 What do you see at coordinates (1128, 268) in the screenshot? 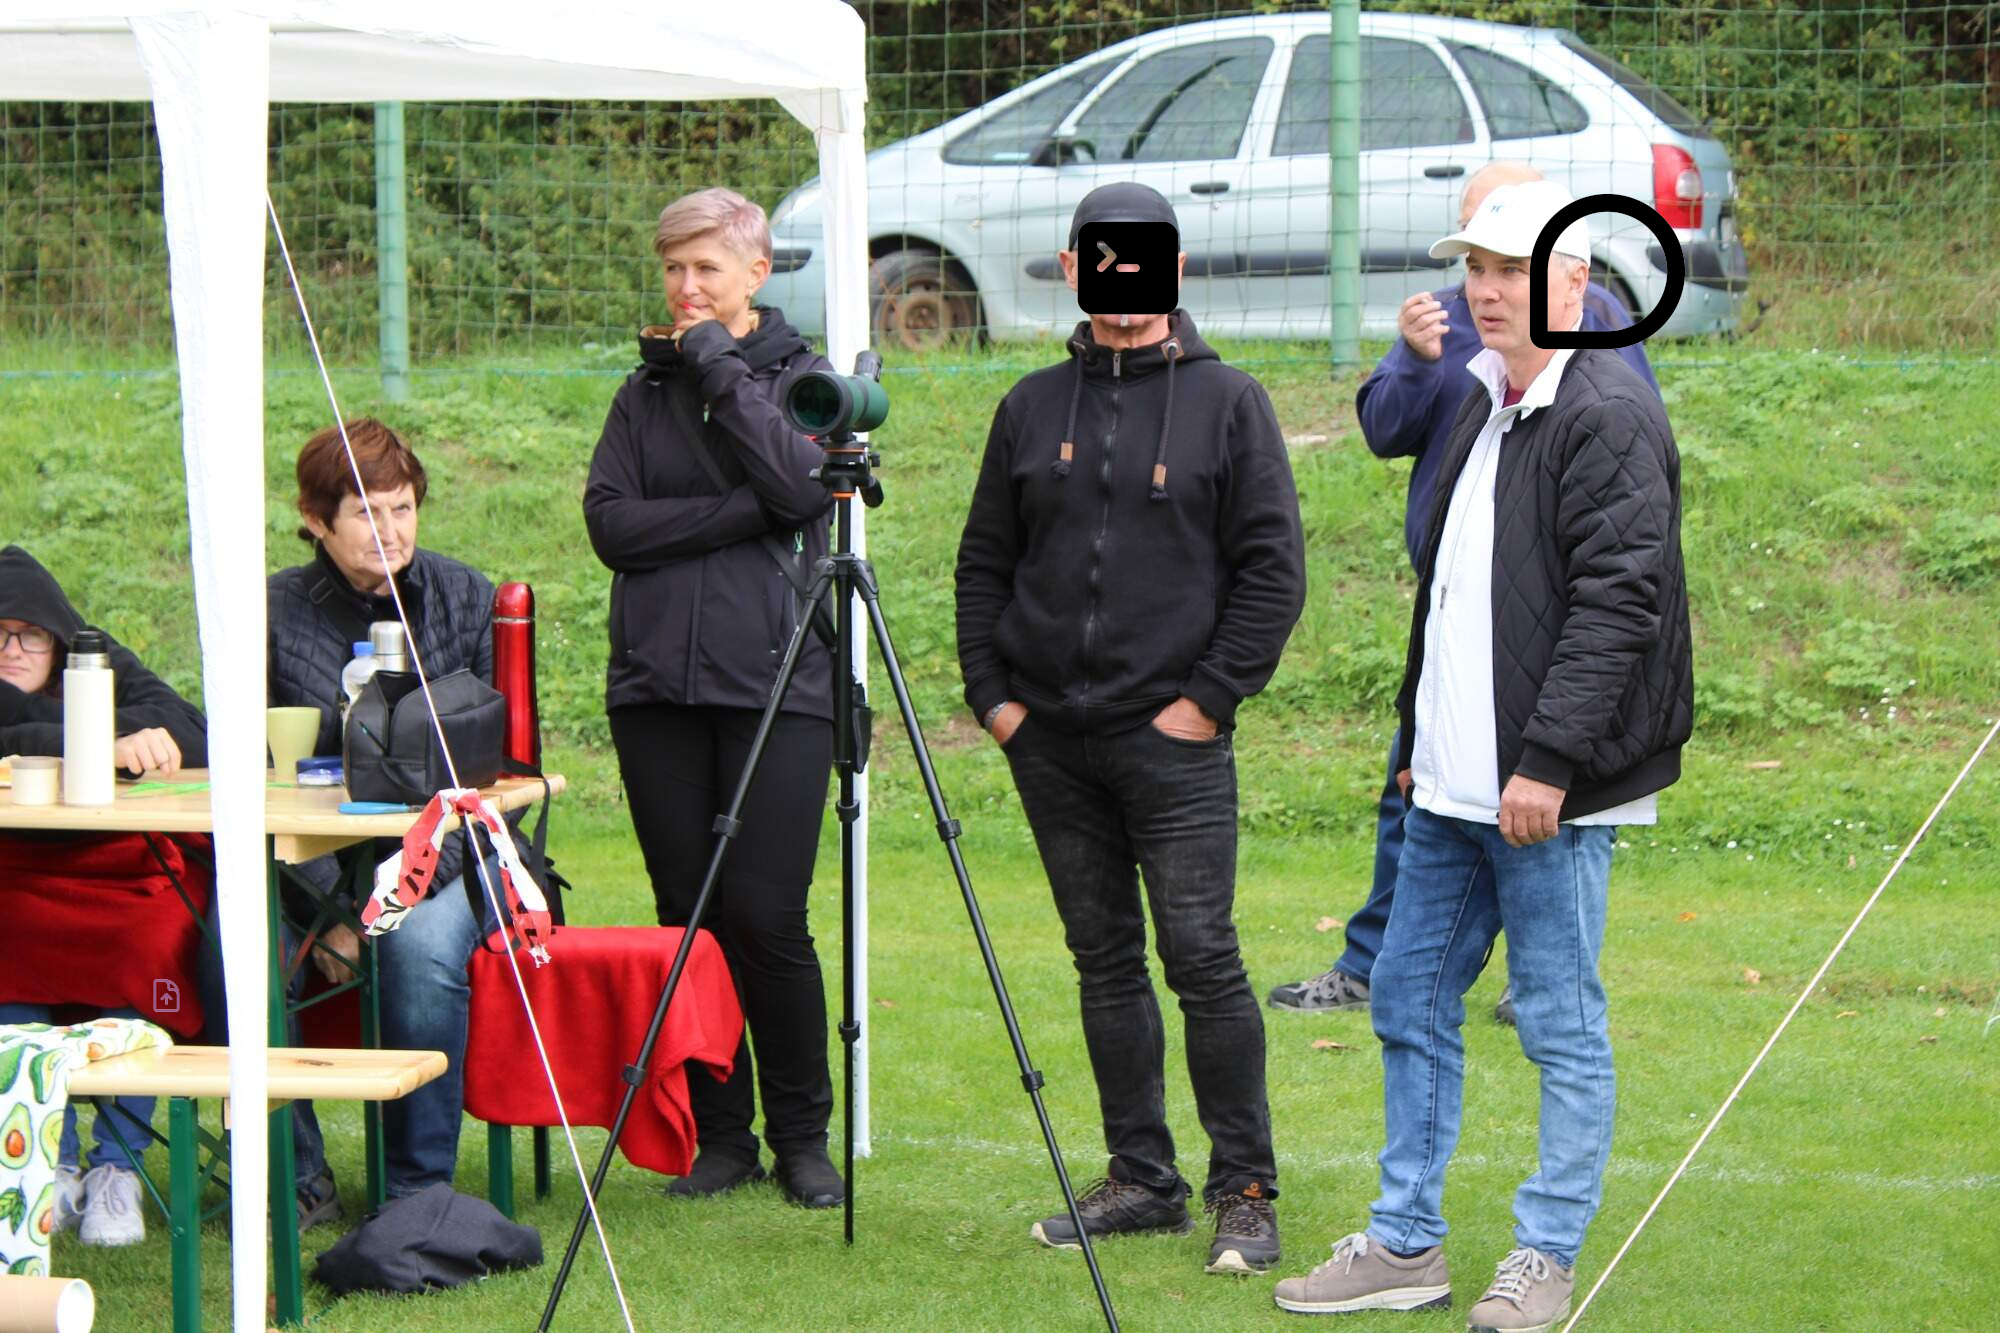
I see `open command line or terminal` at bounding box center [1128, 268].